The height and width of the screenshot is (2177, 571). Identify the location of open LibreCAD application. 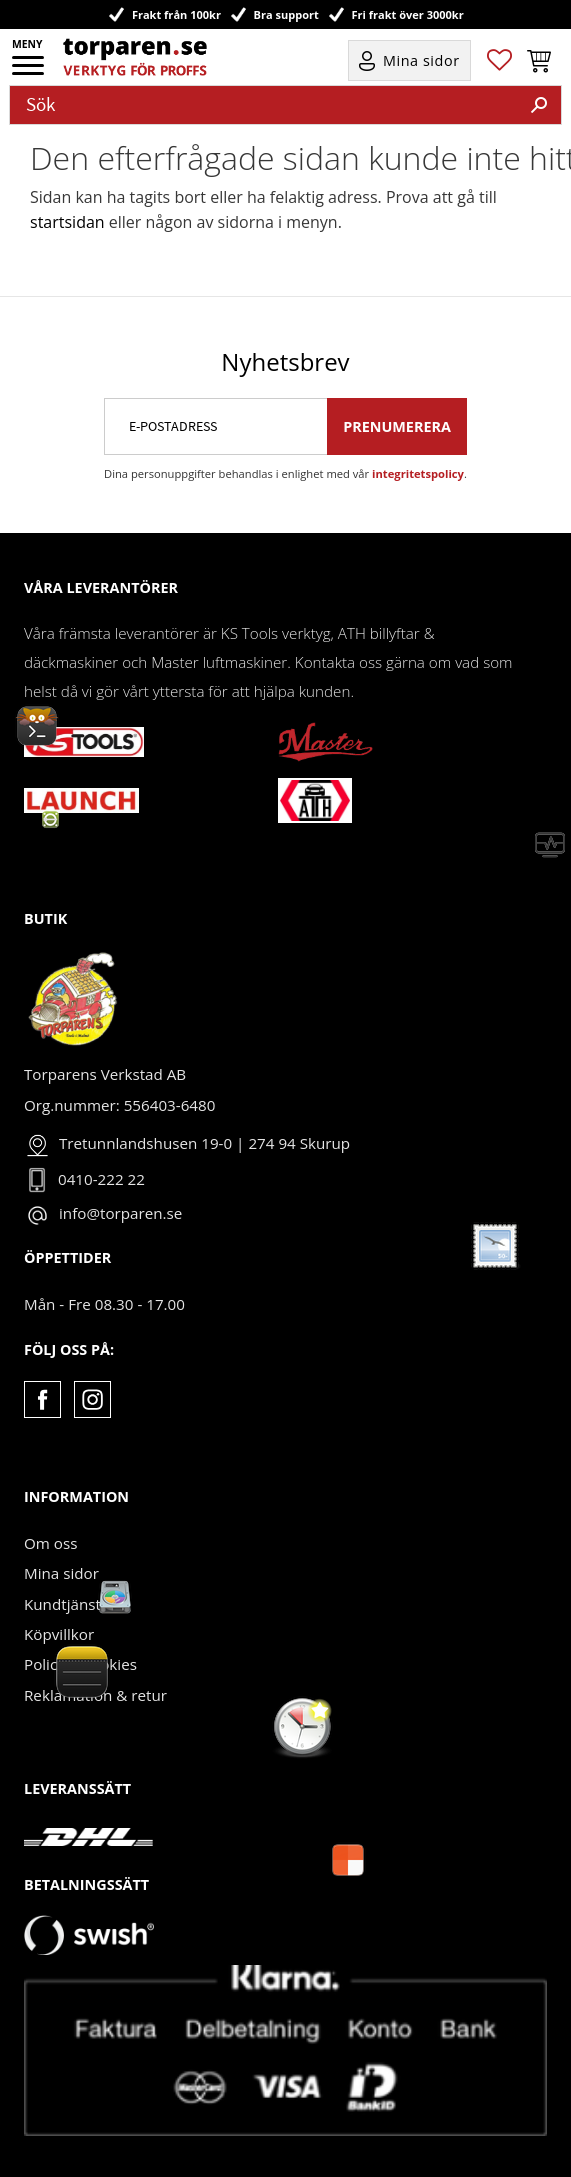
(50, 819).